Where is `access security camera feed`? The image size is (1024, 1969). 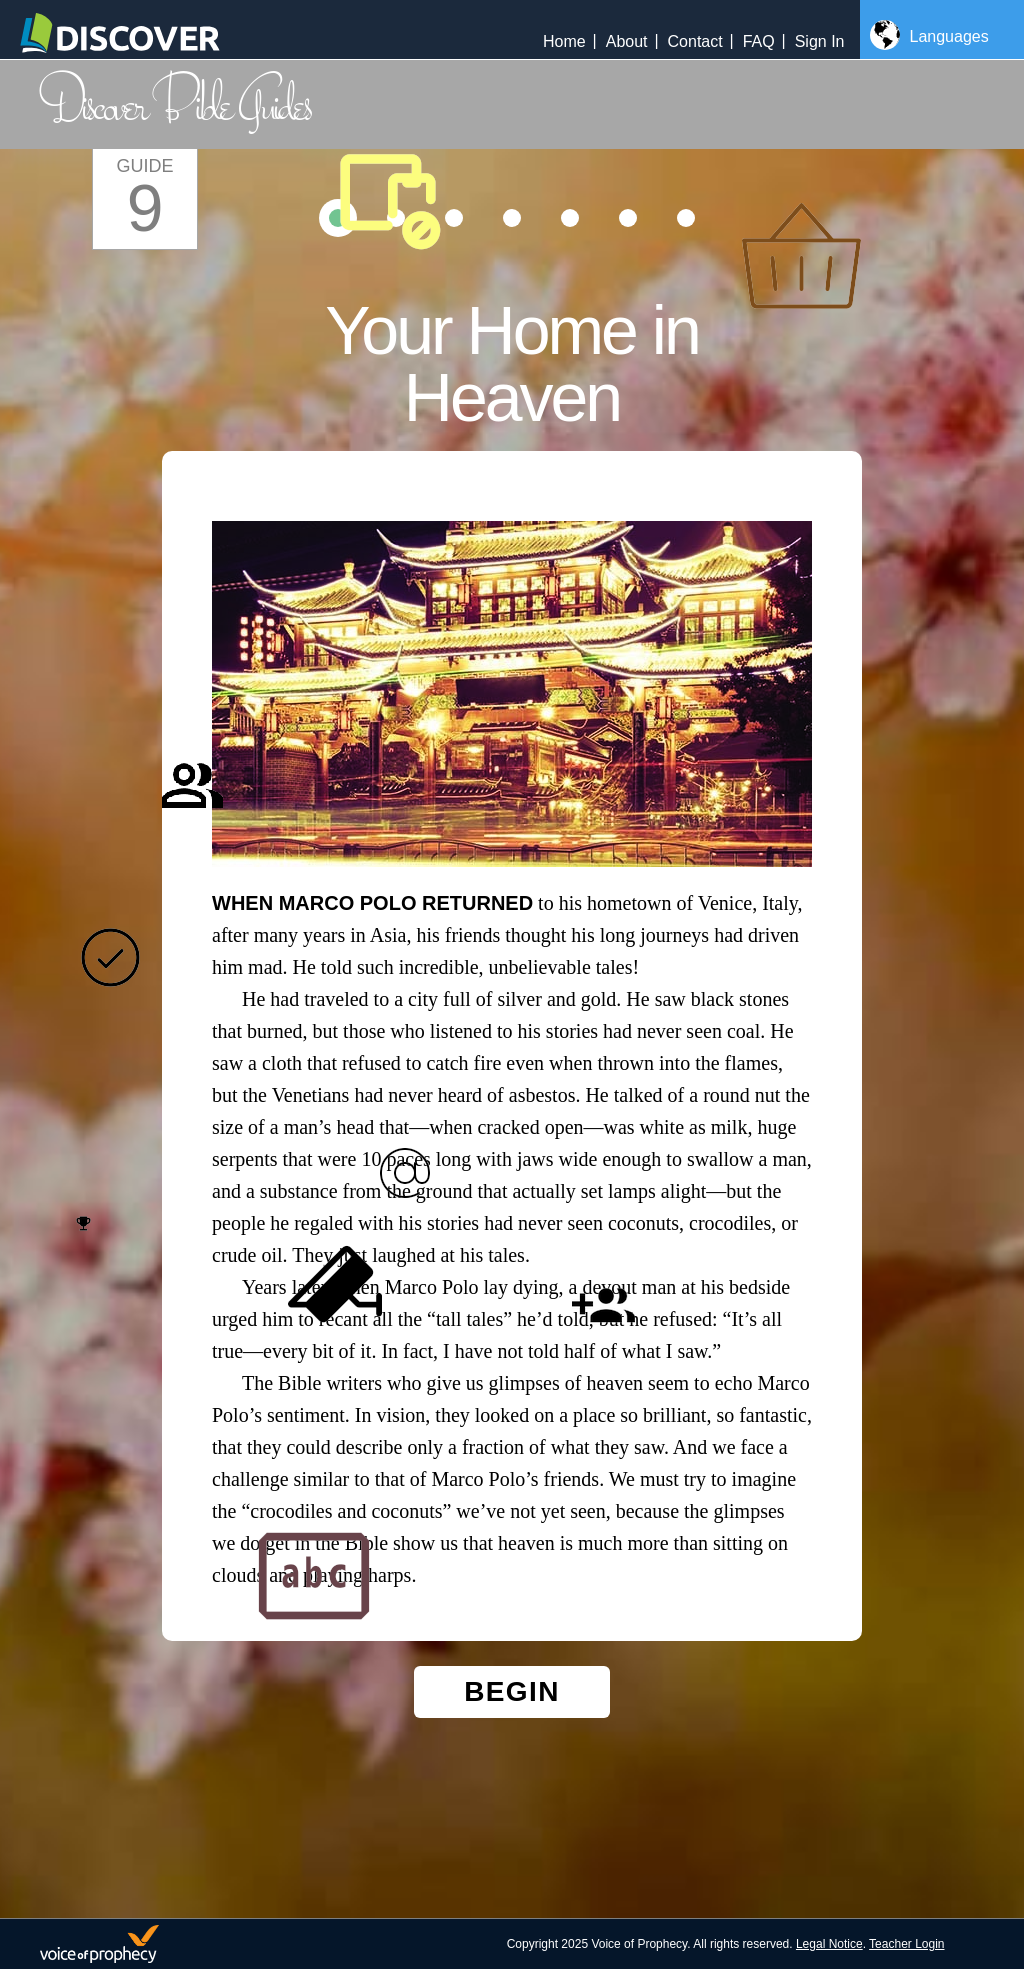
access security camera feed is located at coordinates (335, 1290).